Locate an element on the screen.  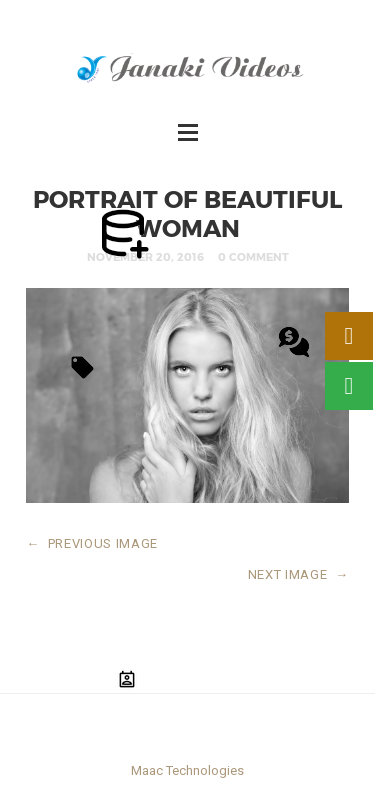
add a new database is located at coordinates (123, 233).